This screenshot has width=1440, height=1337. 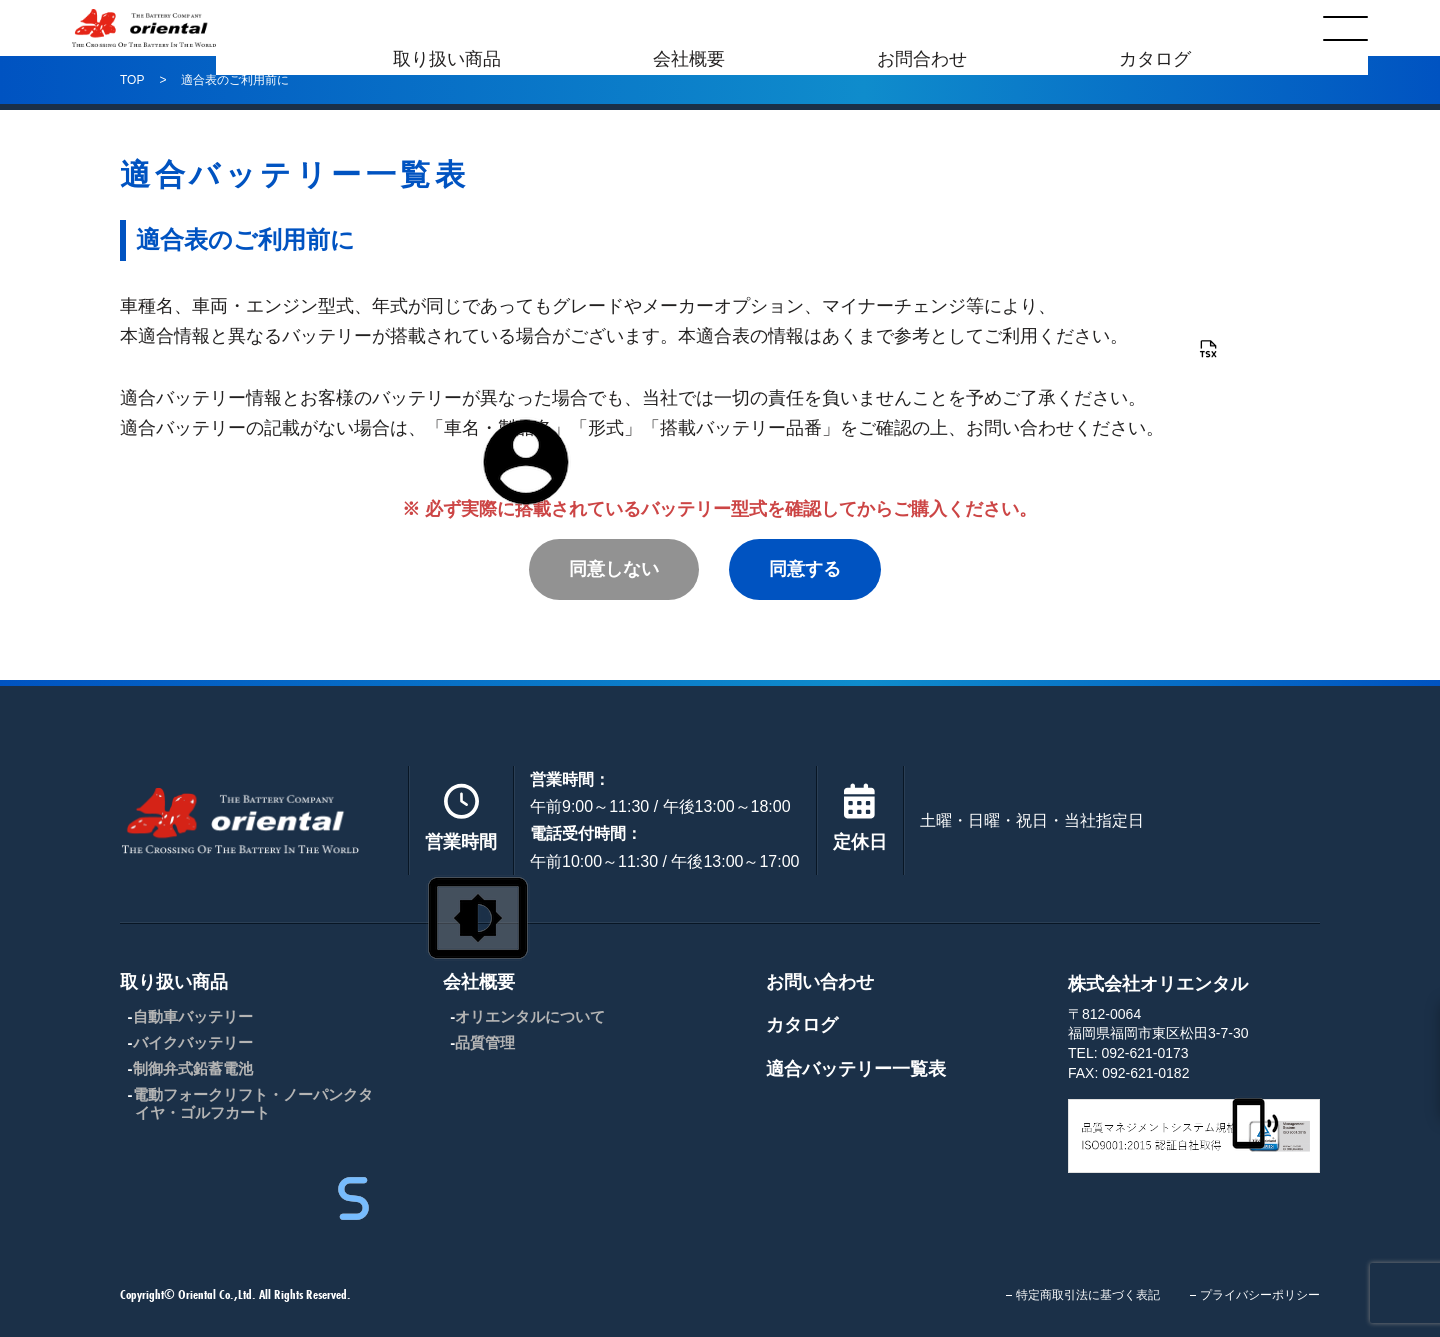 I want to click on access your profile or account settings, so click(x=526, y=462).